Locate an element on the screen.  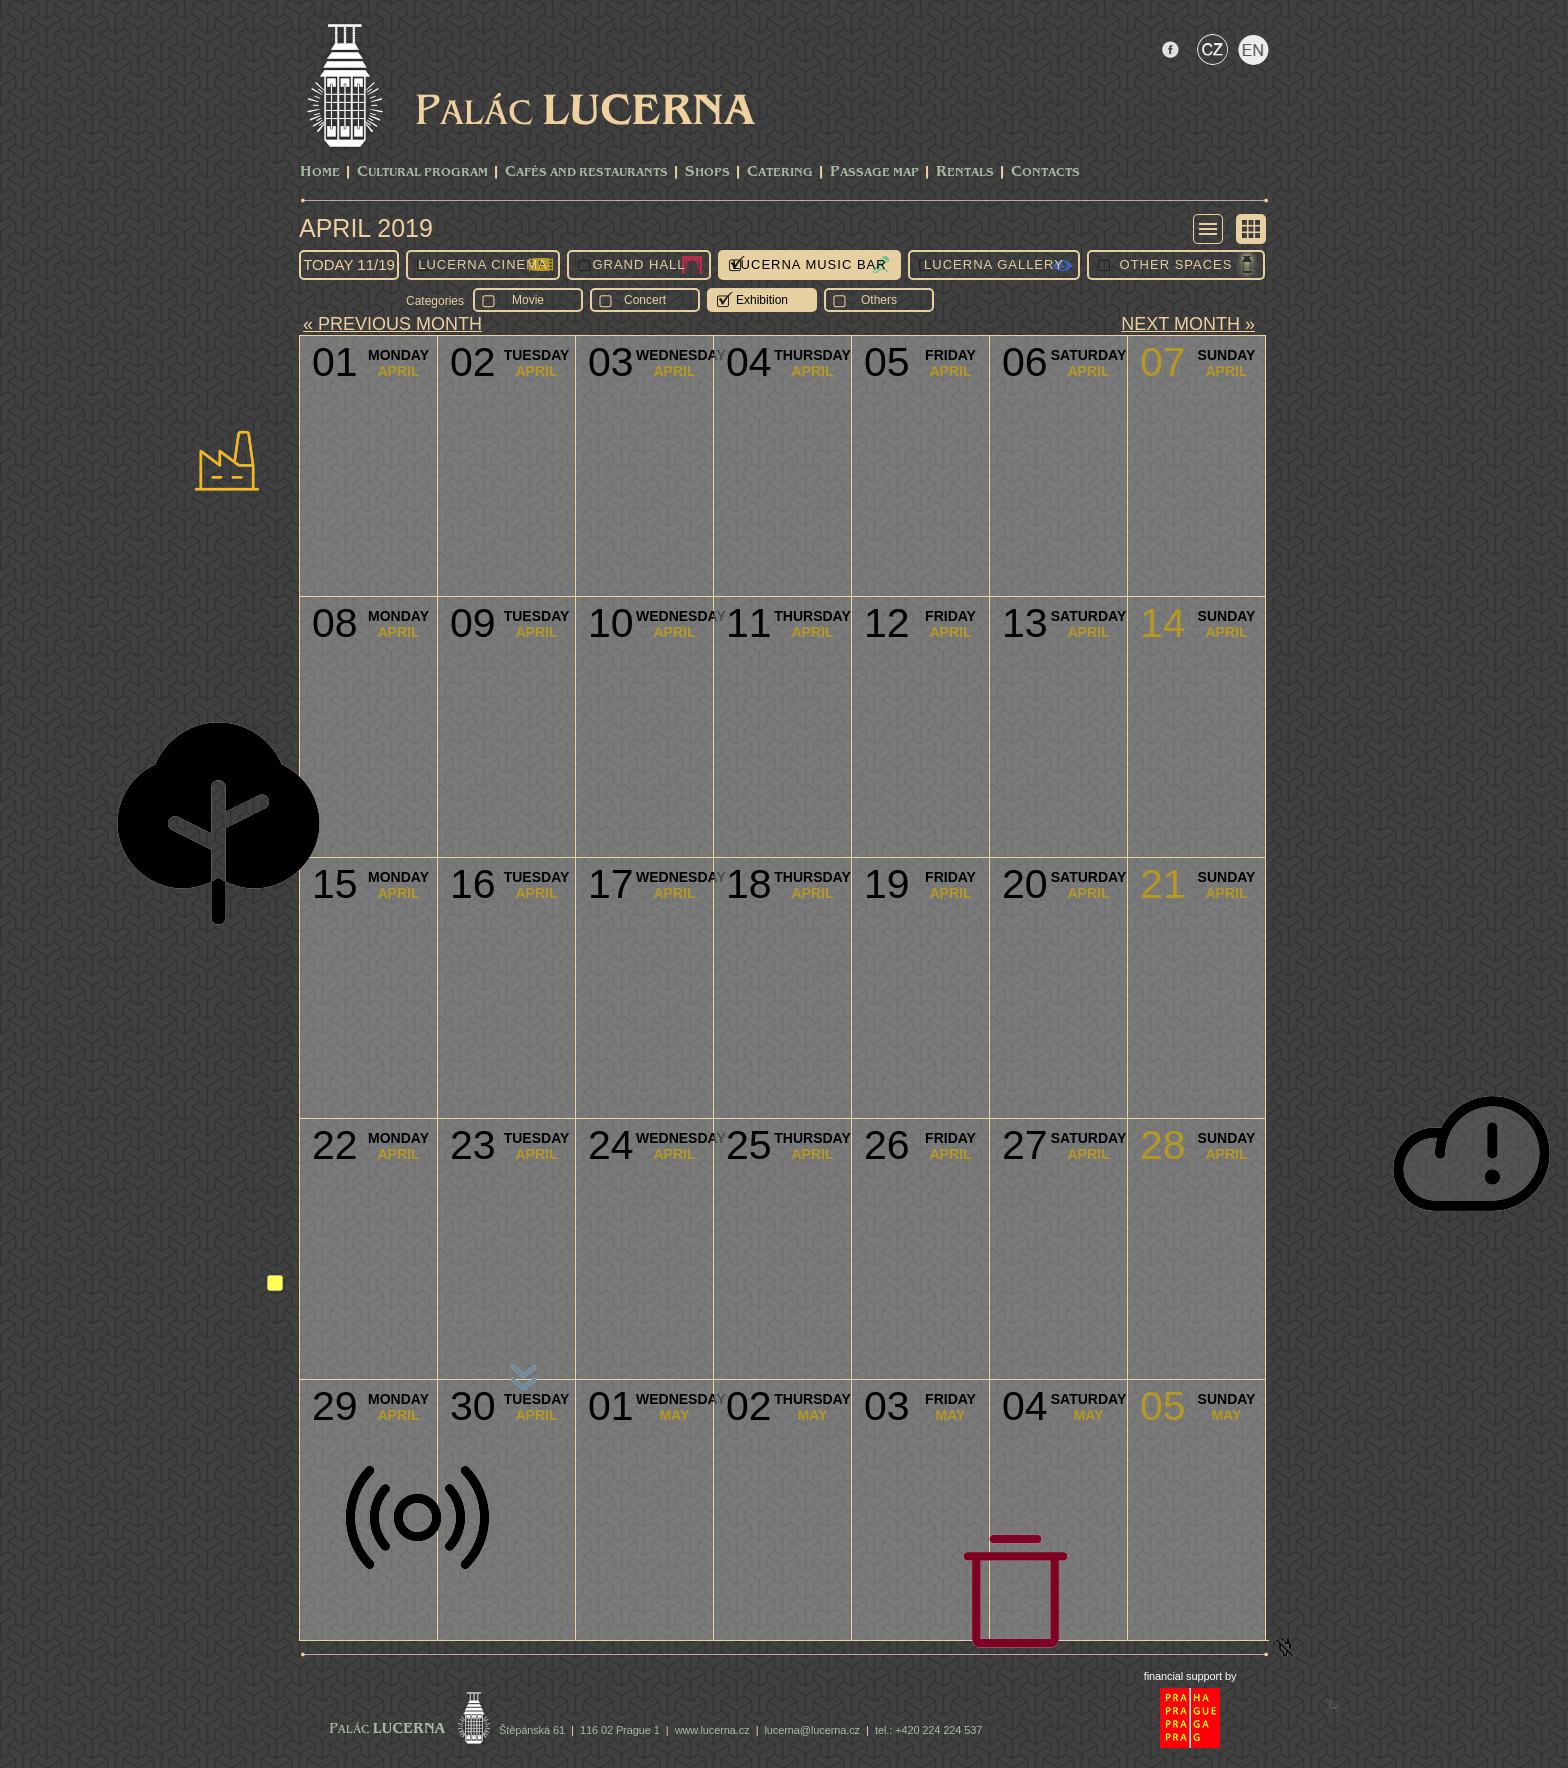
view parks or nature areas on a map is located at coordinates (218, 823).